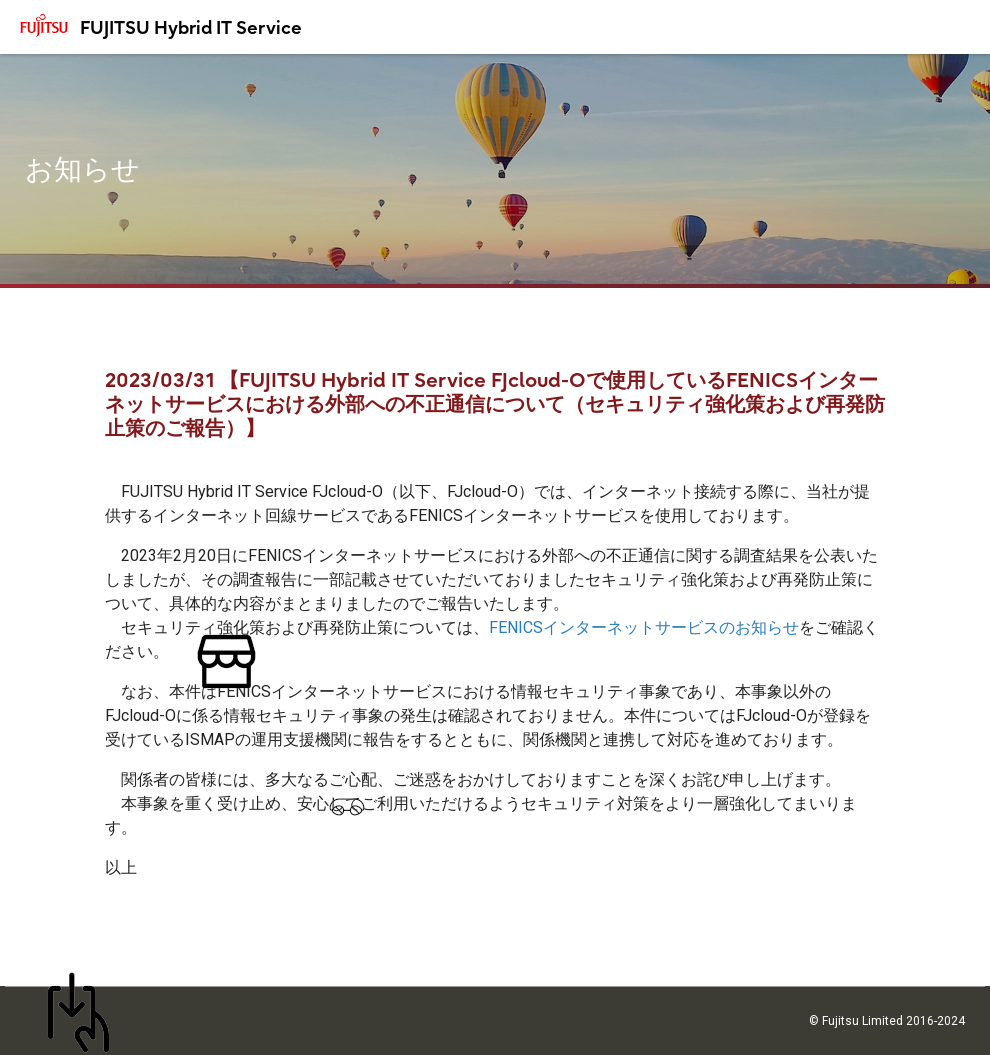 The height and width of the screenshot is (1055, 990). Describe the element at coordinates (74, 1012) in the screenshot. I see `withdraw funds or cash out` at that location.